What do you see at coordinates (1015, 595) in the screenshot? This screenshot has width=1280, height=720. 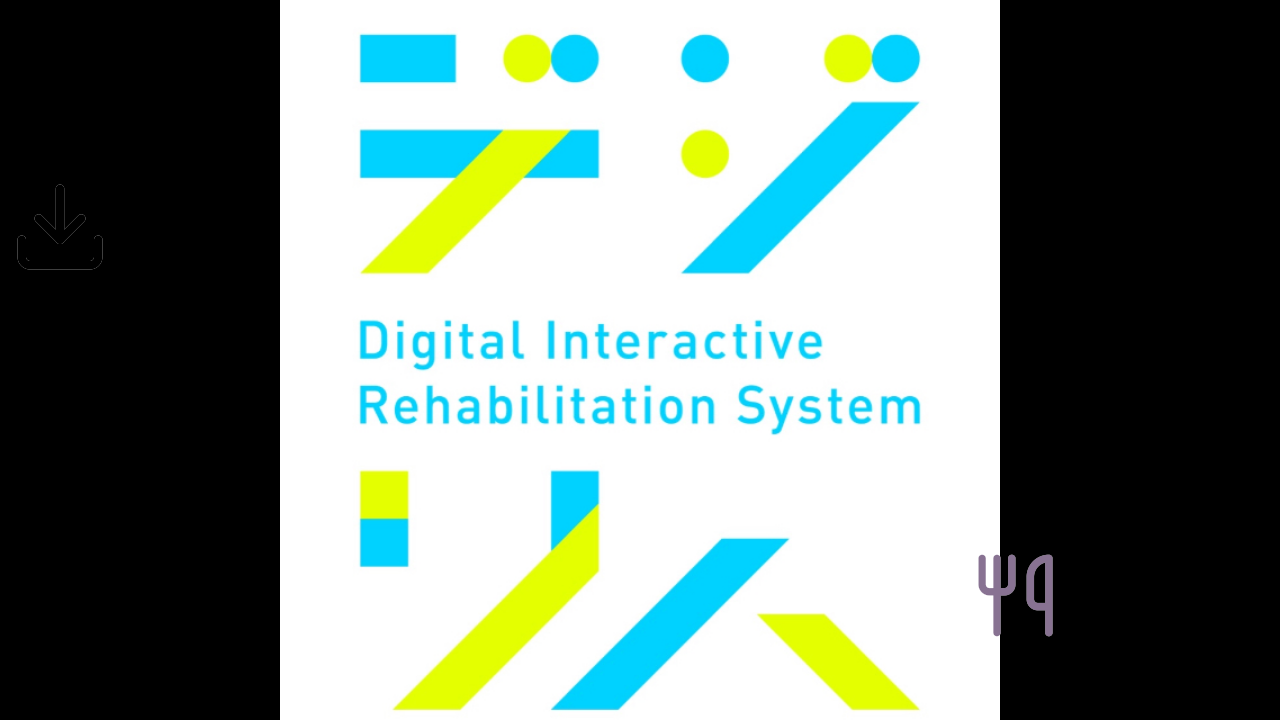 I see `browse restaurants or dining options` at bounding box center [1015, 595].